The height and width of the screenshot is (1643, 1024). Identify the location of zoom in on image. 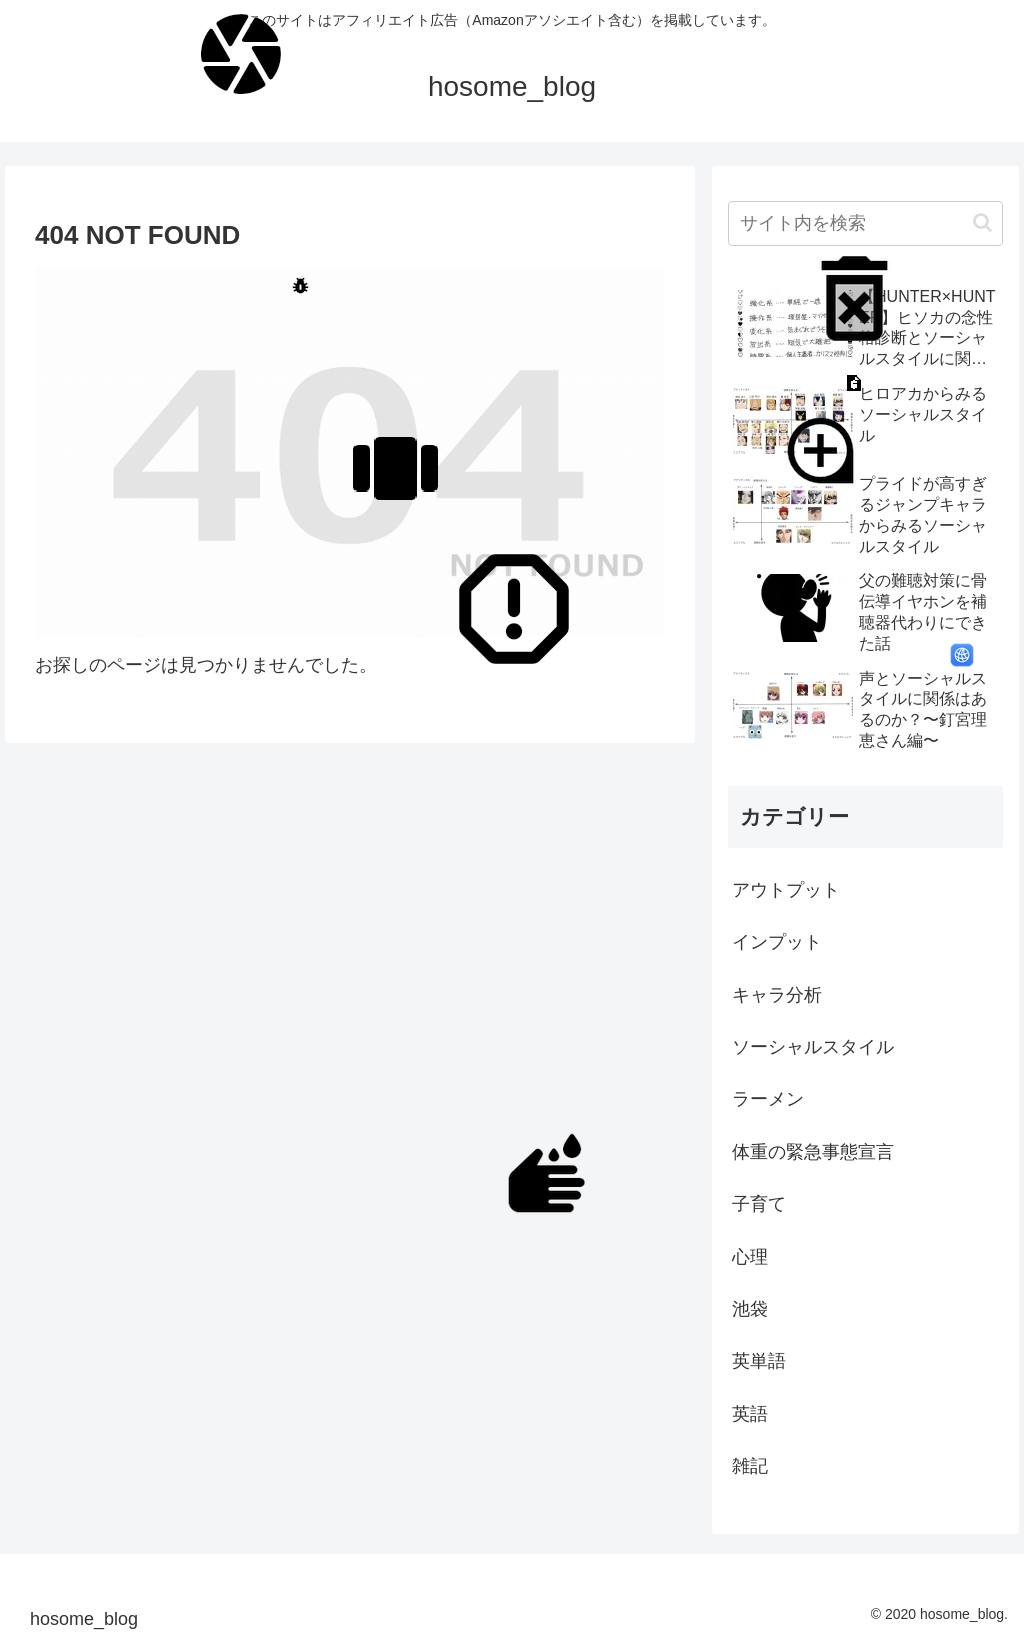
(820, 450).